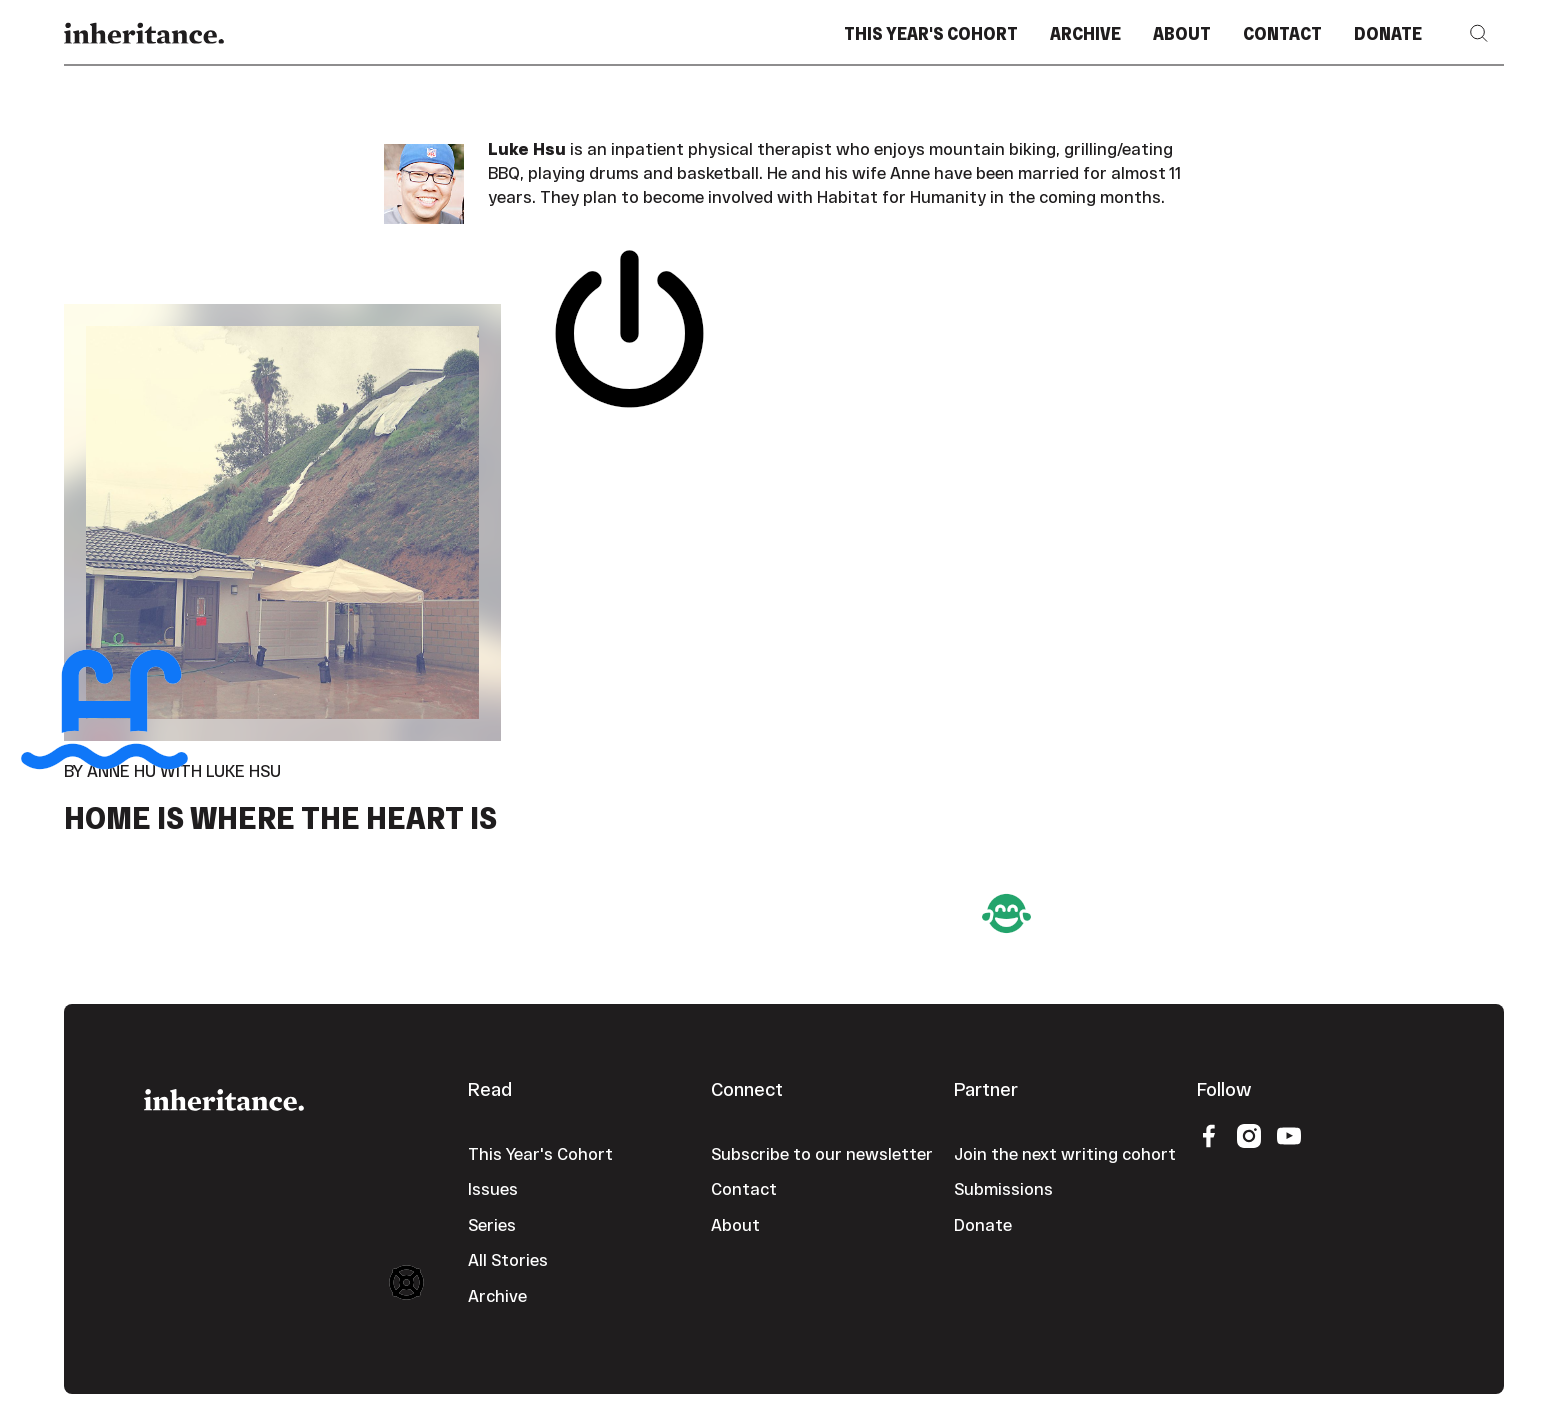 This screenshot has width=1568, height=1421. I want to click on turn off or shut down the device, so click(629, 333).